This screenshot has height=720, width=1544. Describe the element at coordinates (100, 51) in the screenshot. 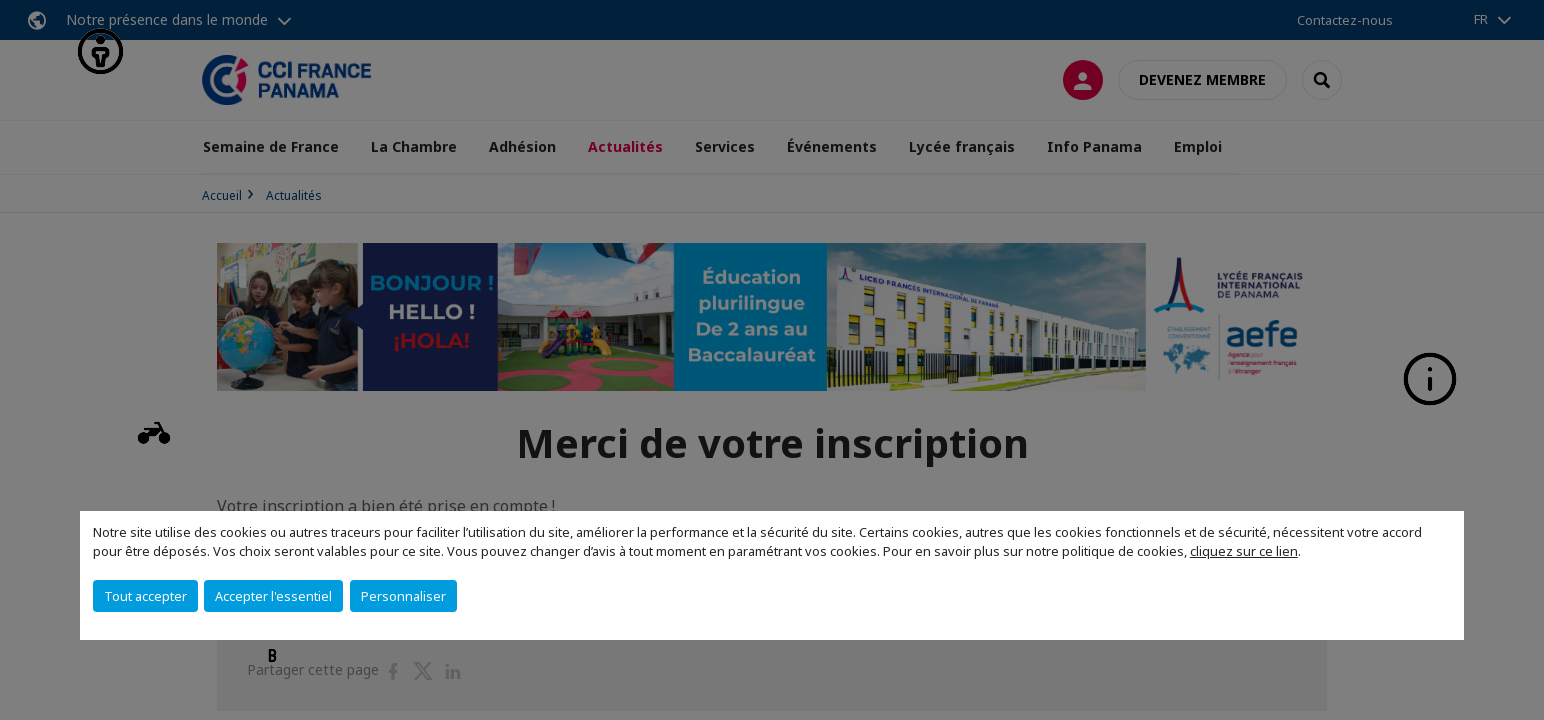

I see `indicates creative commons attribution license required` at that location.